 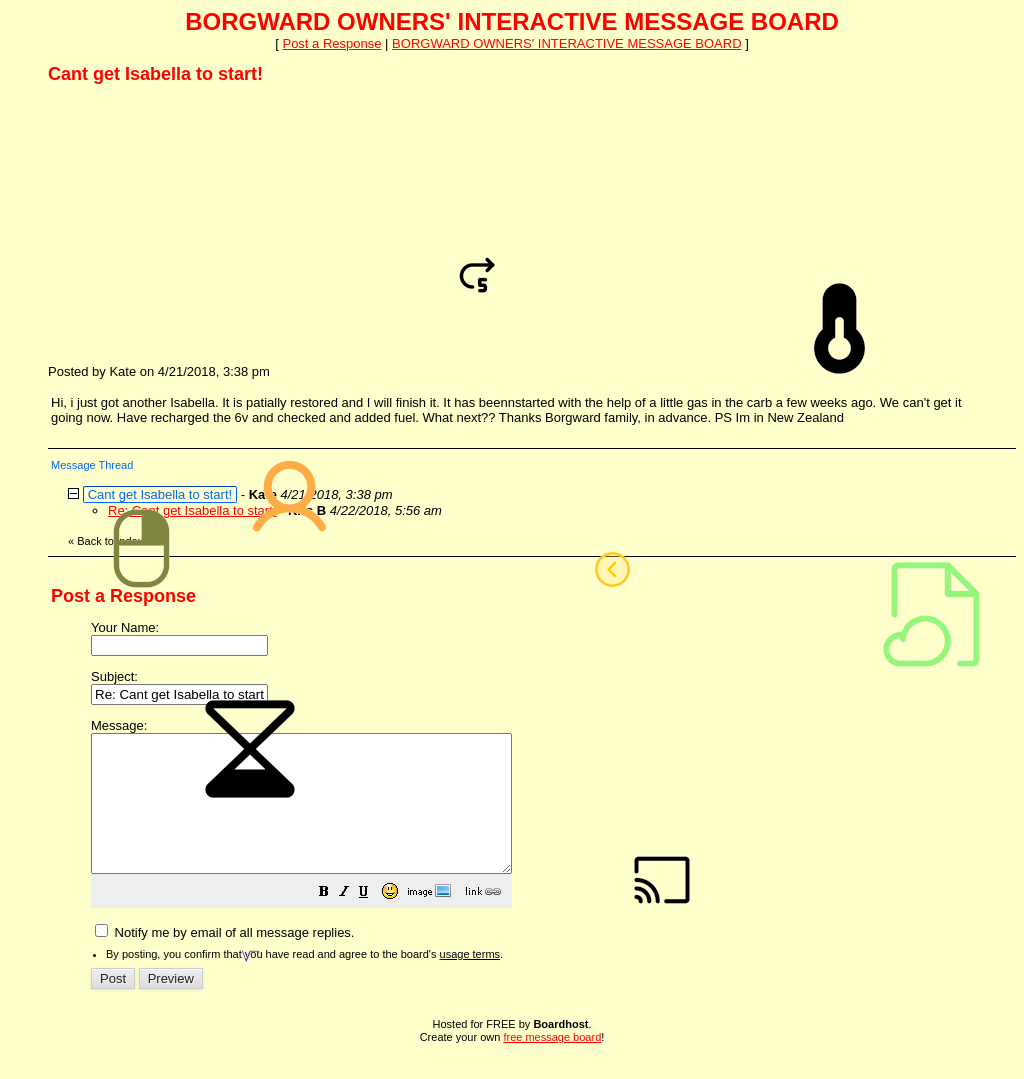 I want to click on view your profile, so click(x=289, y=497).